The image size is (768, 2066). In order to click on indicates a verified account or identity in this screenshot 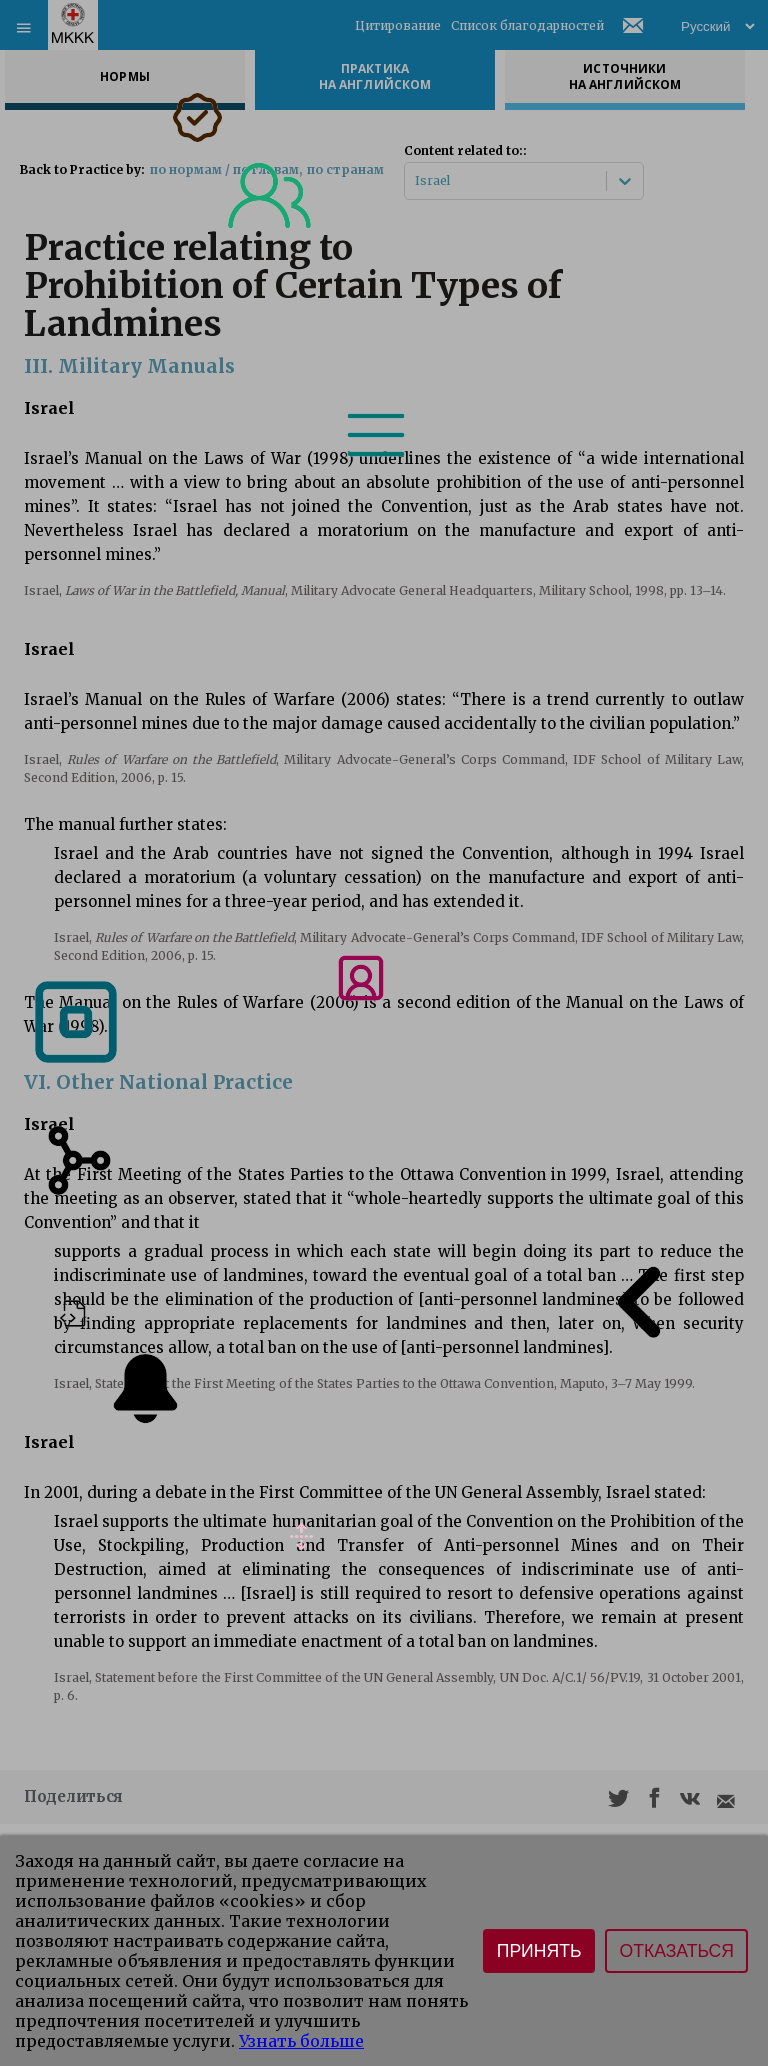, I will do `click(197, 117)`.